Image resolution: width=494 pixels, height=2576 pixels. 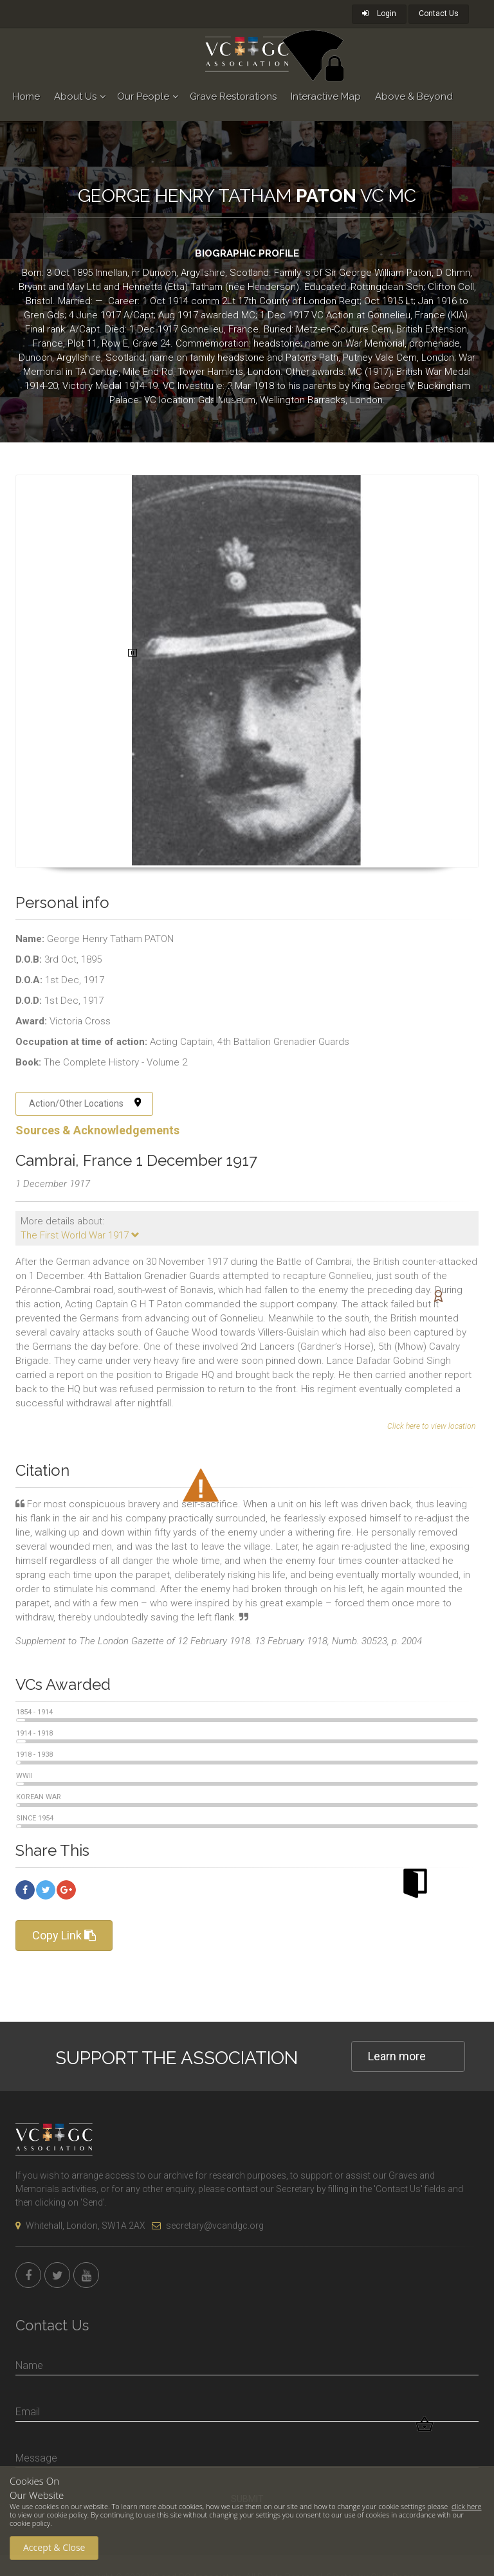 I want to click on switch to dual-screen or split-view mode, so click(x=415, y=1882).